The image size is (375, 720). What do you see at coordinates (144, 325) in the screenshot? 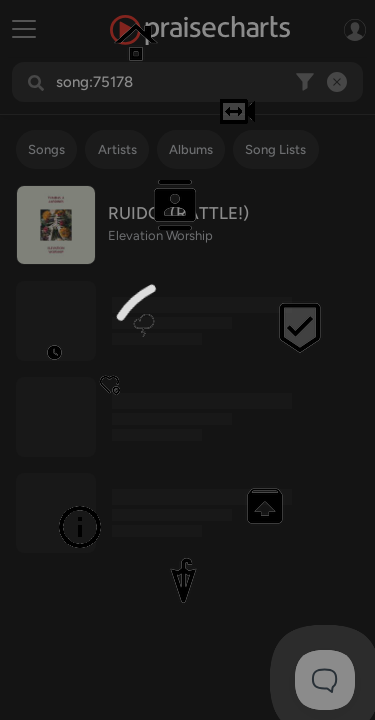
I see `indicates thunderstorm or severe weather conditions` at bounding box center [144, 325].